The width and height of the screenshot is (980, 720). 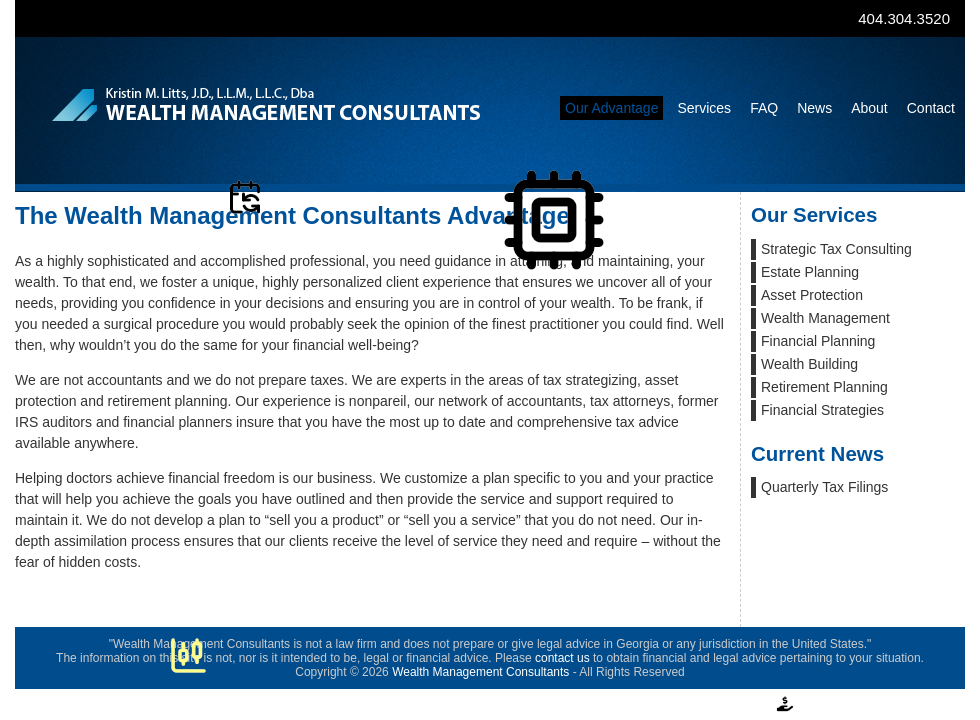 What do you see at coordinates (554, 220) in the screenshot?
I see `view system performance and processor information` at bounding box center [554, 220].